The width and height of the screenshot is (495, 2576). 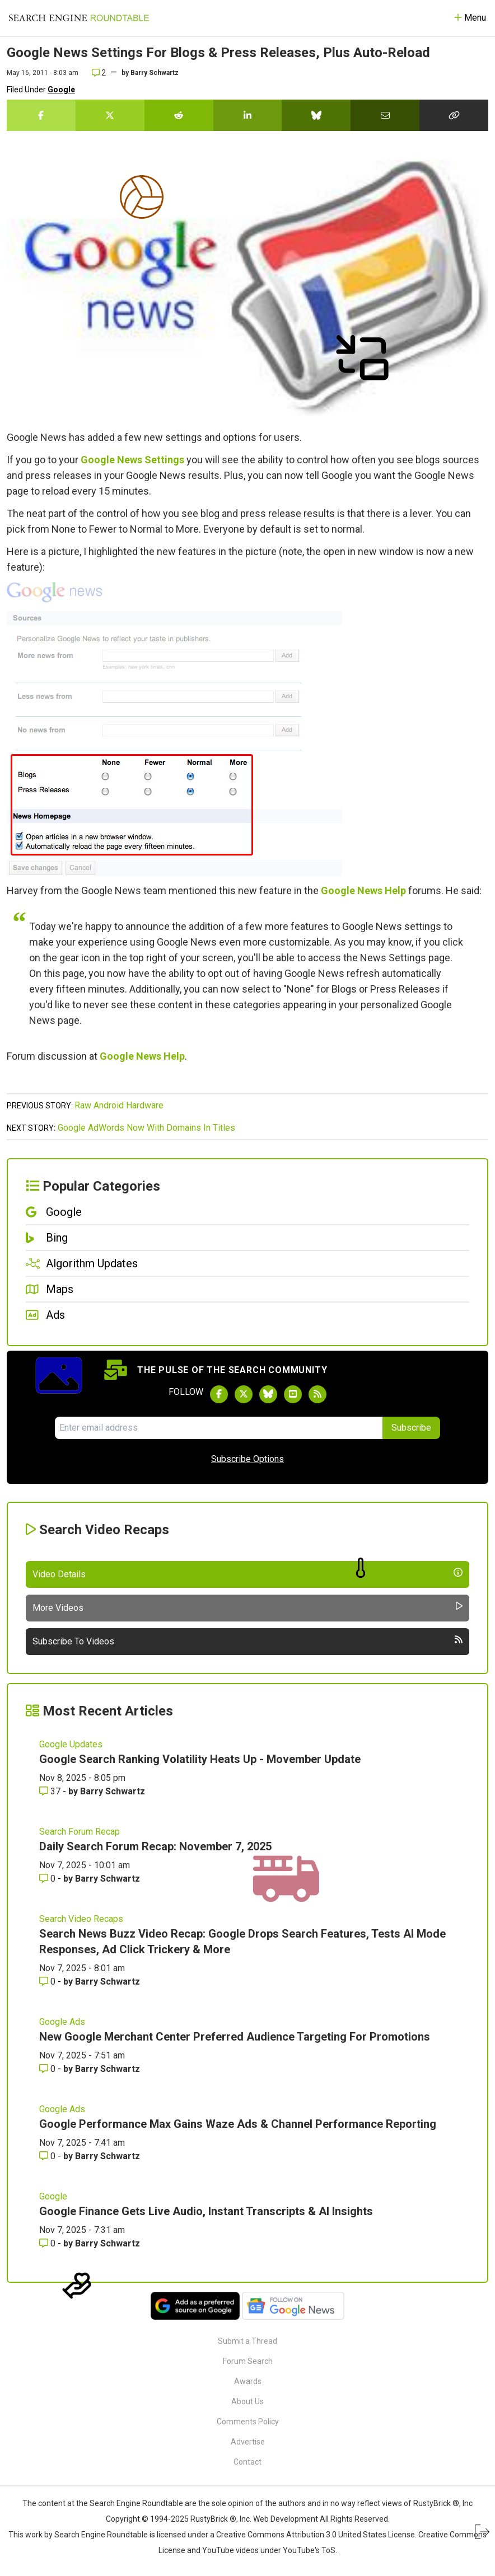 What do you see at coordinates (77, 2286) in the screenshot?
I see `donate or give support` at bounding box center [77, 2286].